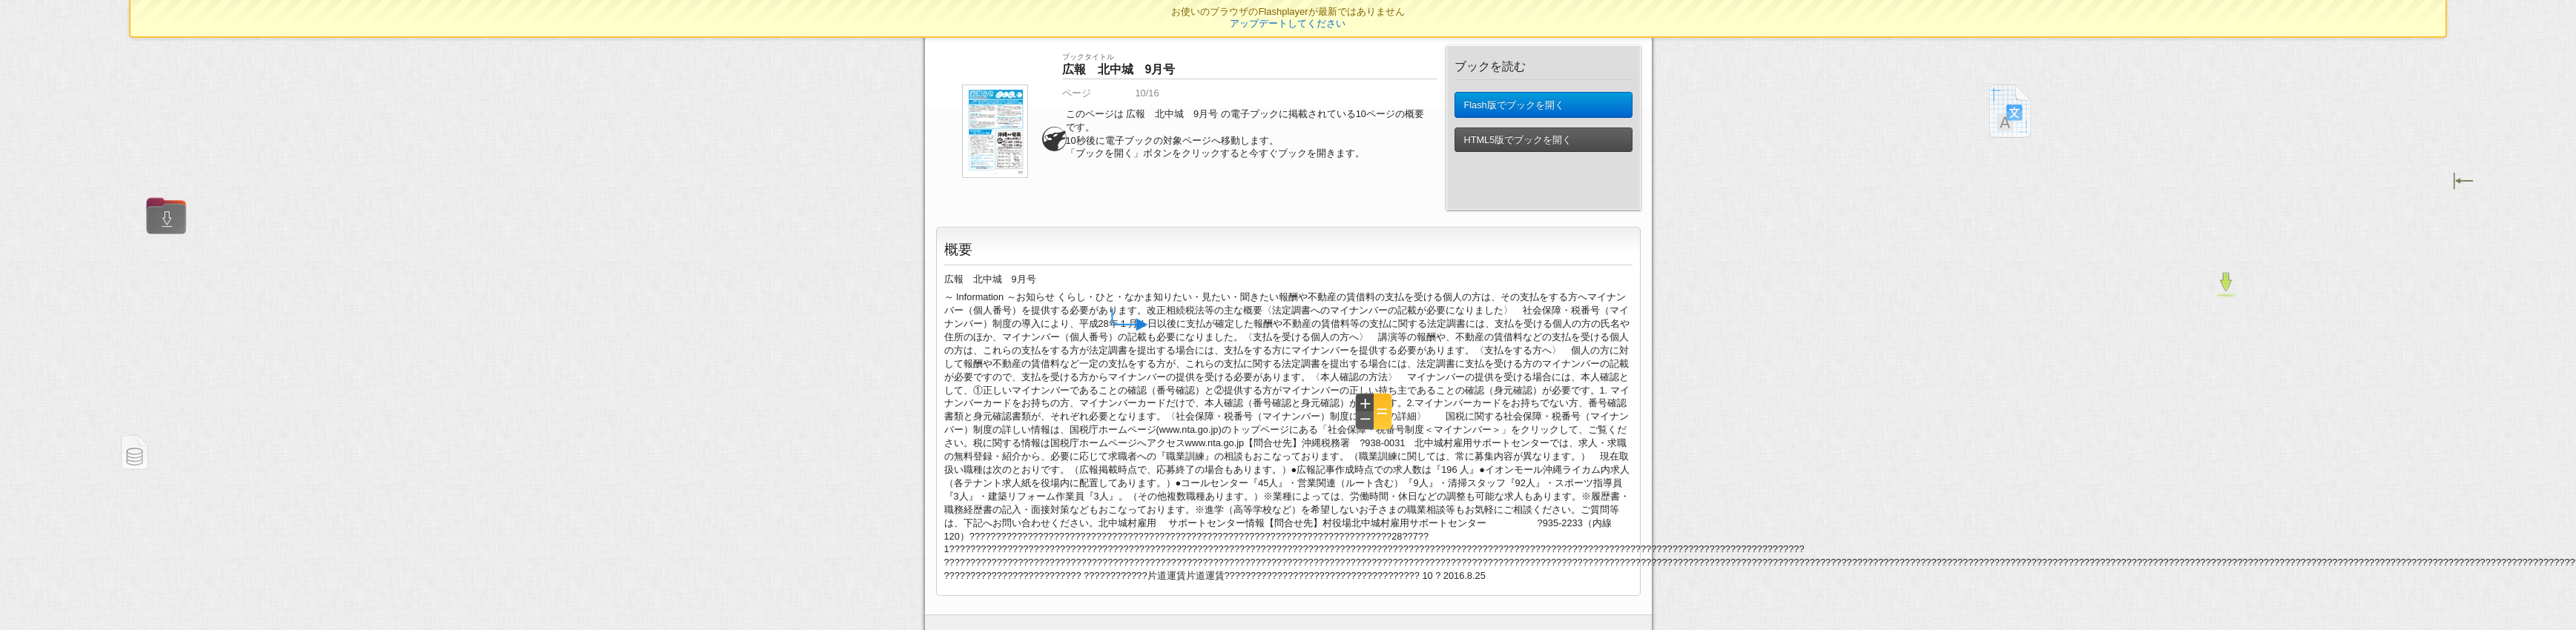 This screenshot has height=630, width=2576. Describe the element at coordinates (134, 452) in the screenshot. I see `sqlite3 database file` at that location.